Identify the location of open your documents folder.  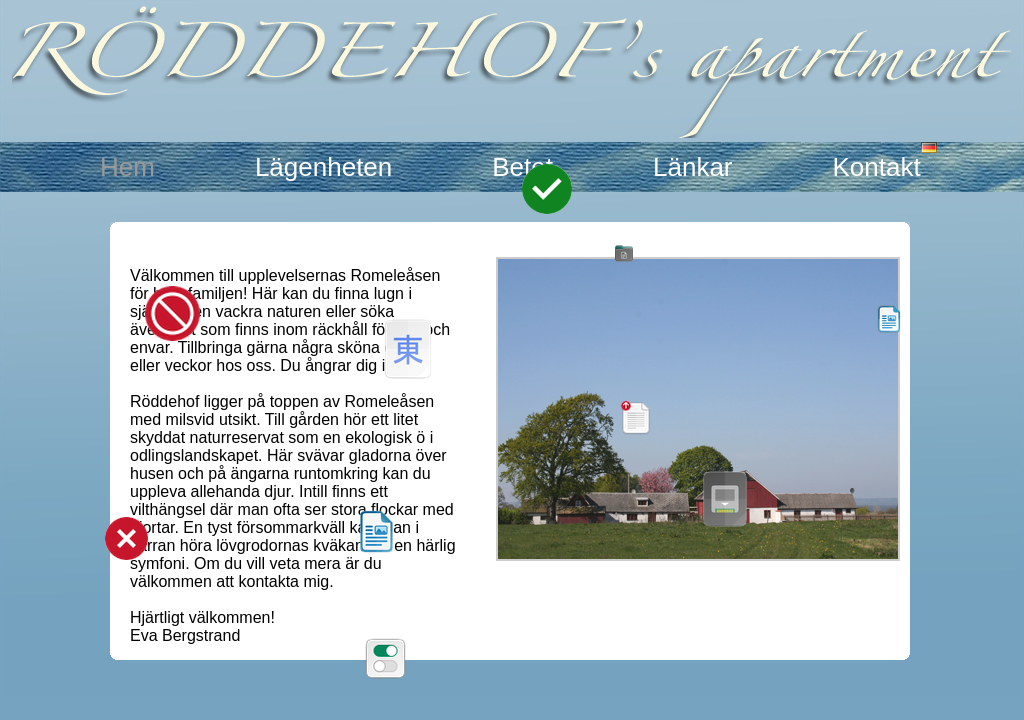
(624, 253).